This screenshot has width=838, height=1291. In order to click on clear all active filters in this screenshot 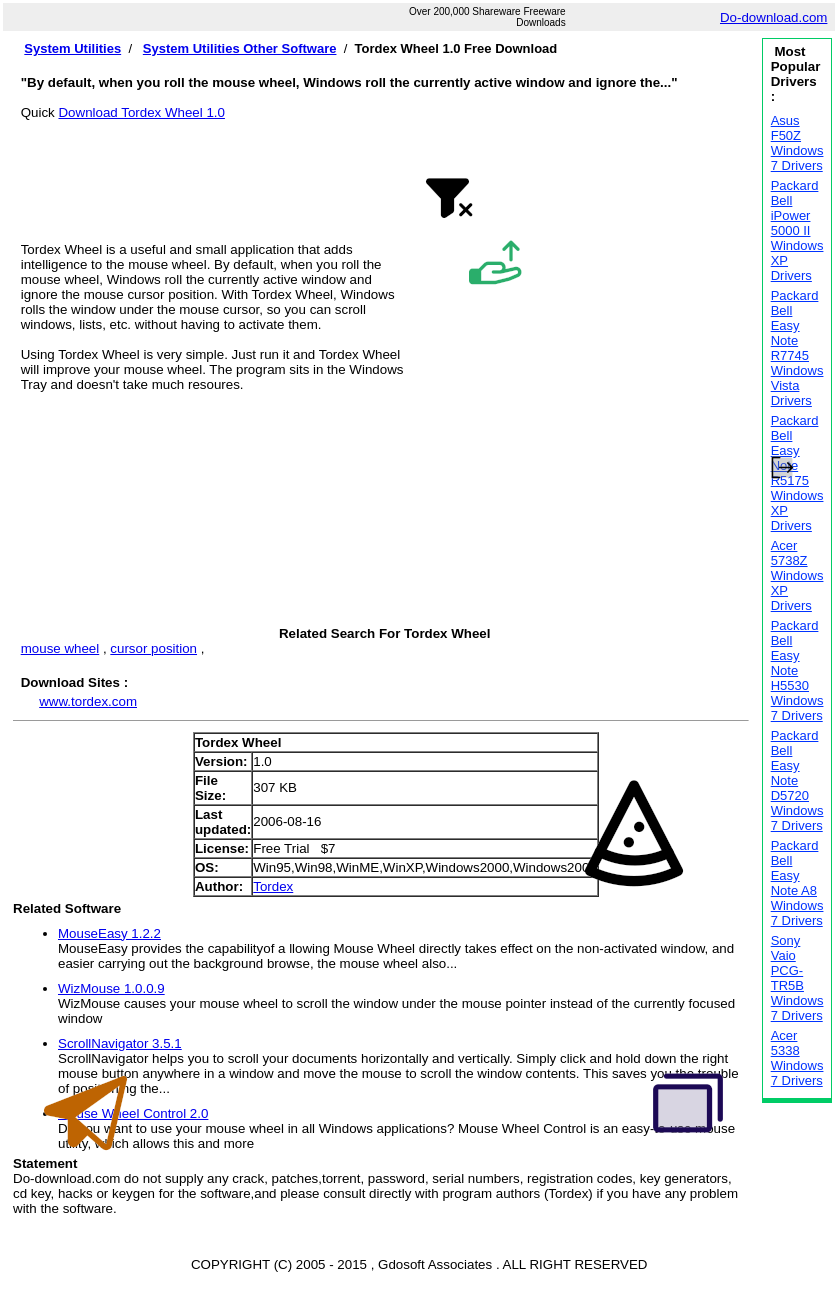, I will do `click(447, 196)`.